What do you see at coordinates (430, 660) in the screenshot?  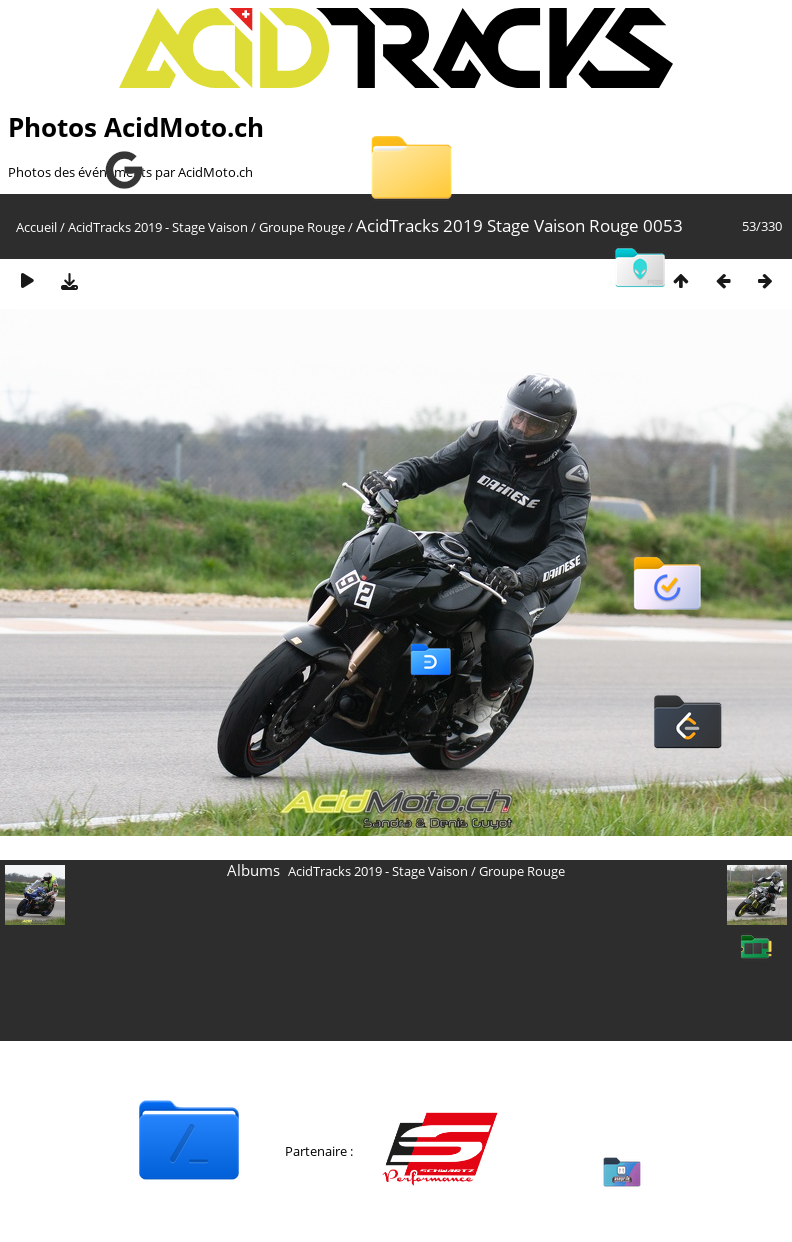 I see `open wondershare edrawmax project folder` at bounding box center [430, 660].